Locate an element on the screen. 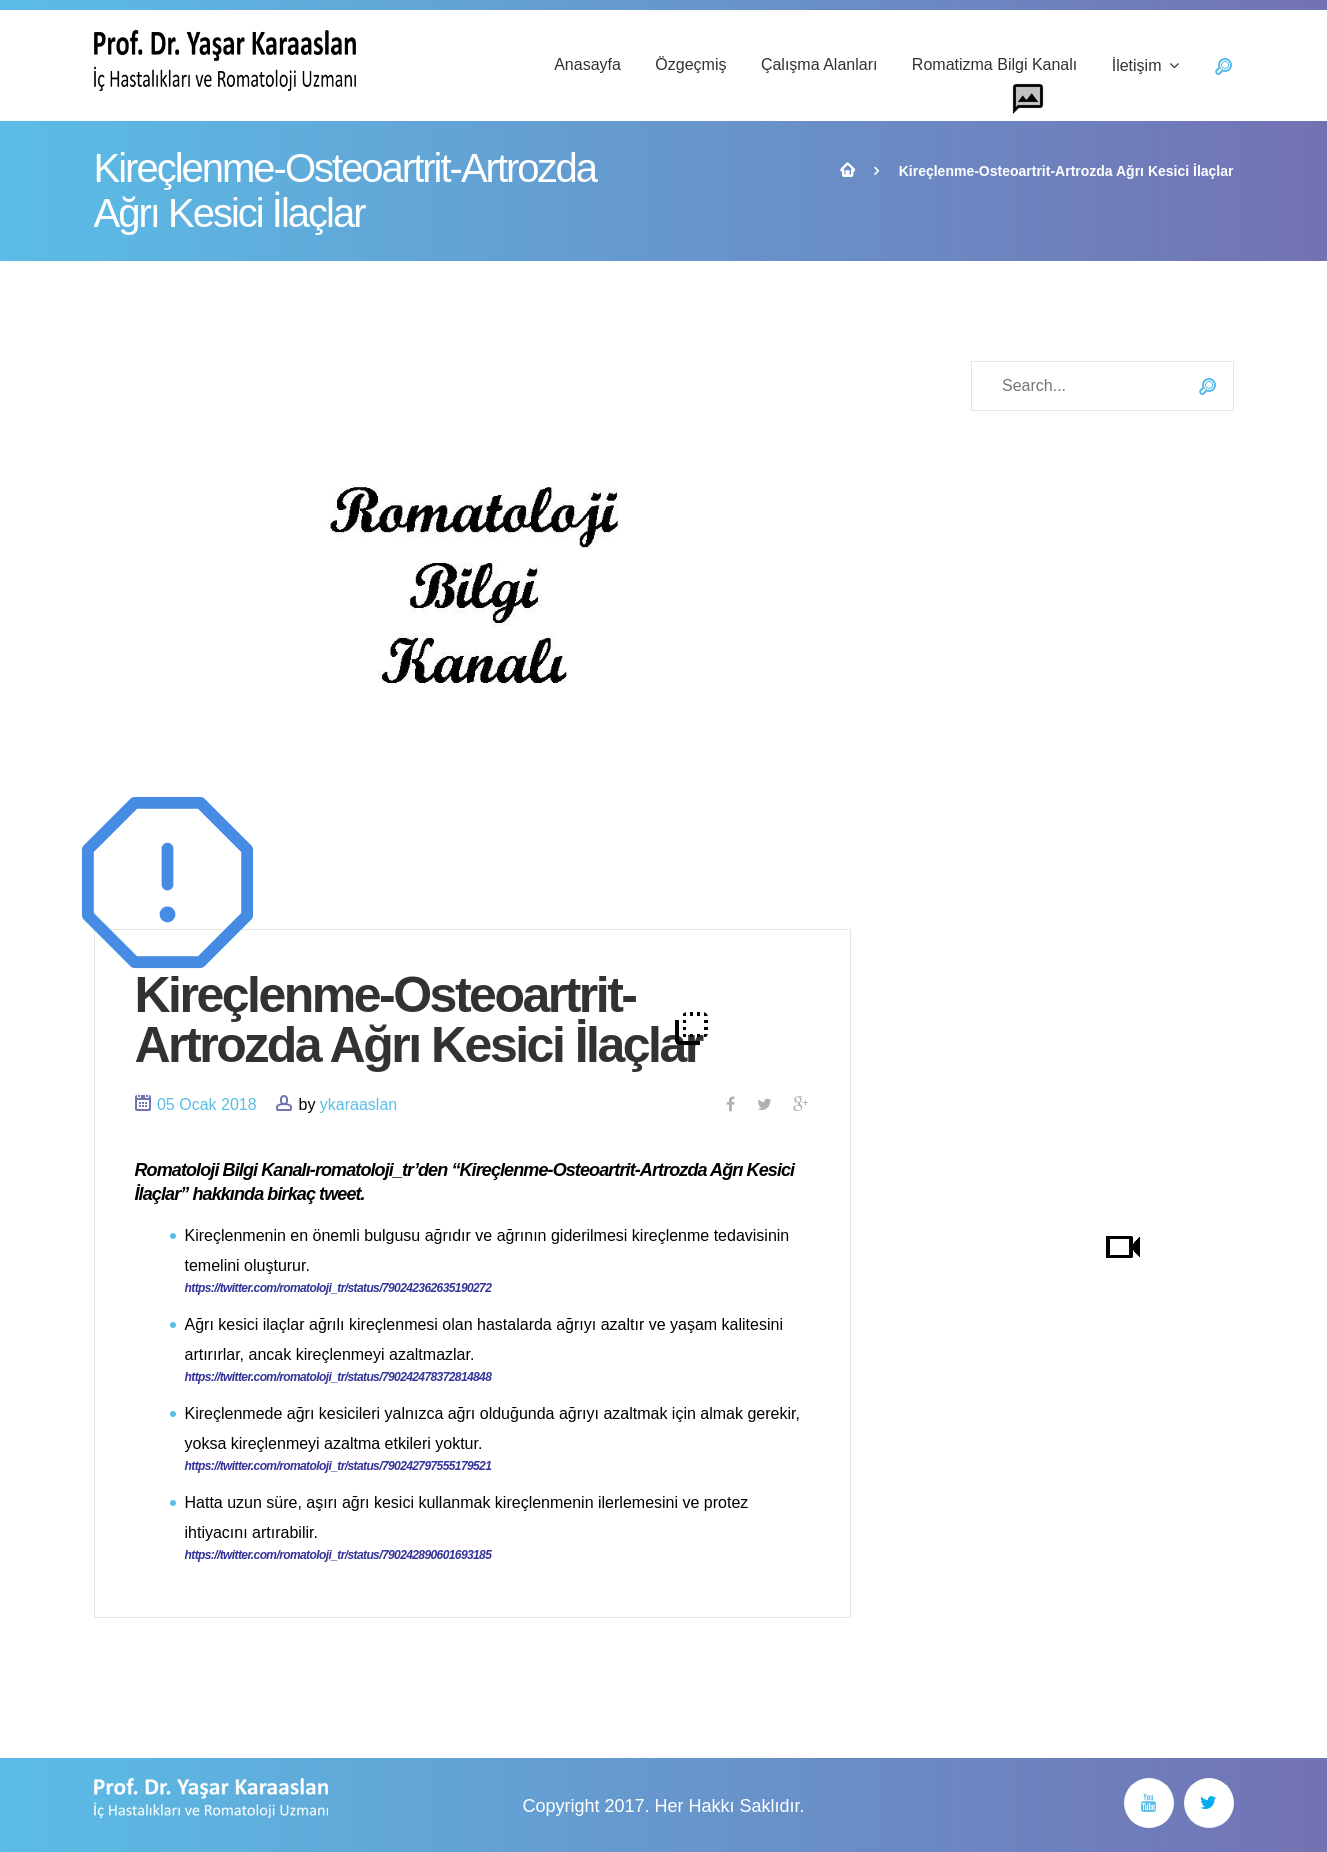  stop or halt current action is located at coordinates (167, 882).